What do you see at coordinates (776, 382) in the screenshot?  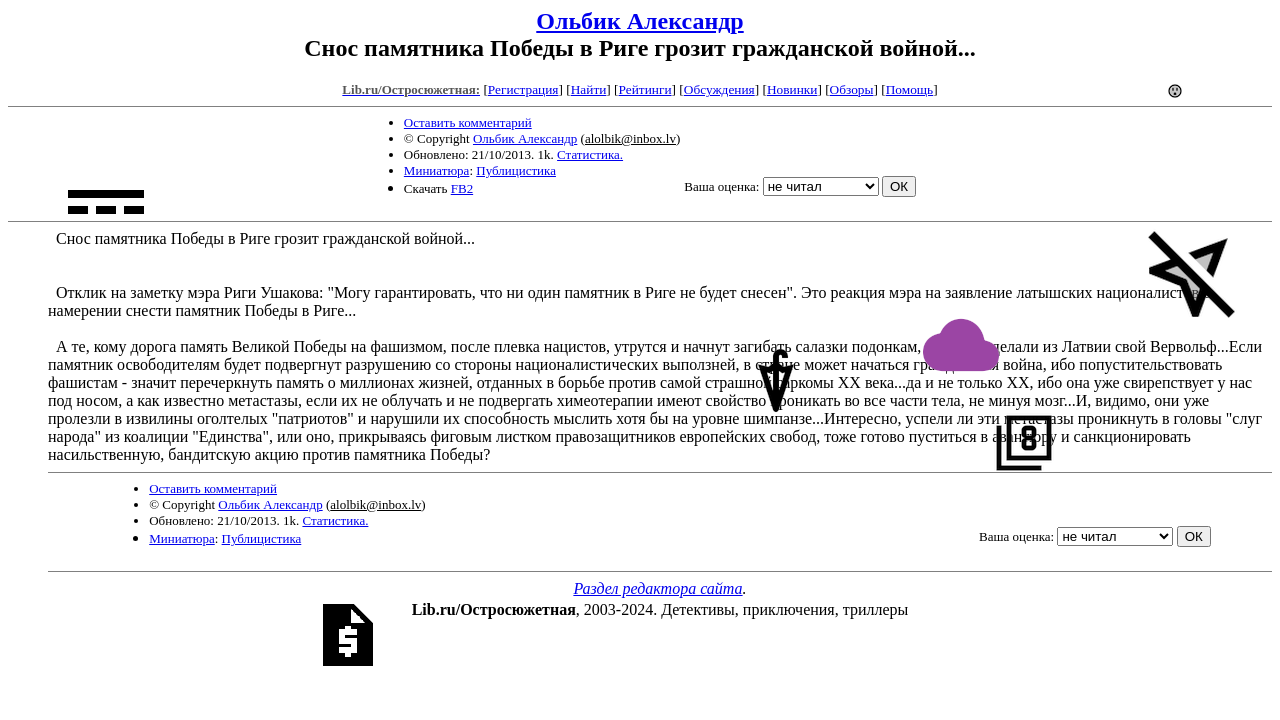 I see `indicates rainy weather conditions` at bounding box center [776, 382].